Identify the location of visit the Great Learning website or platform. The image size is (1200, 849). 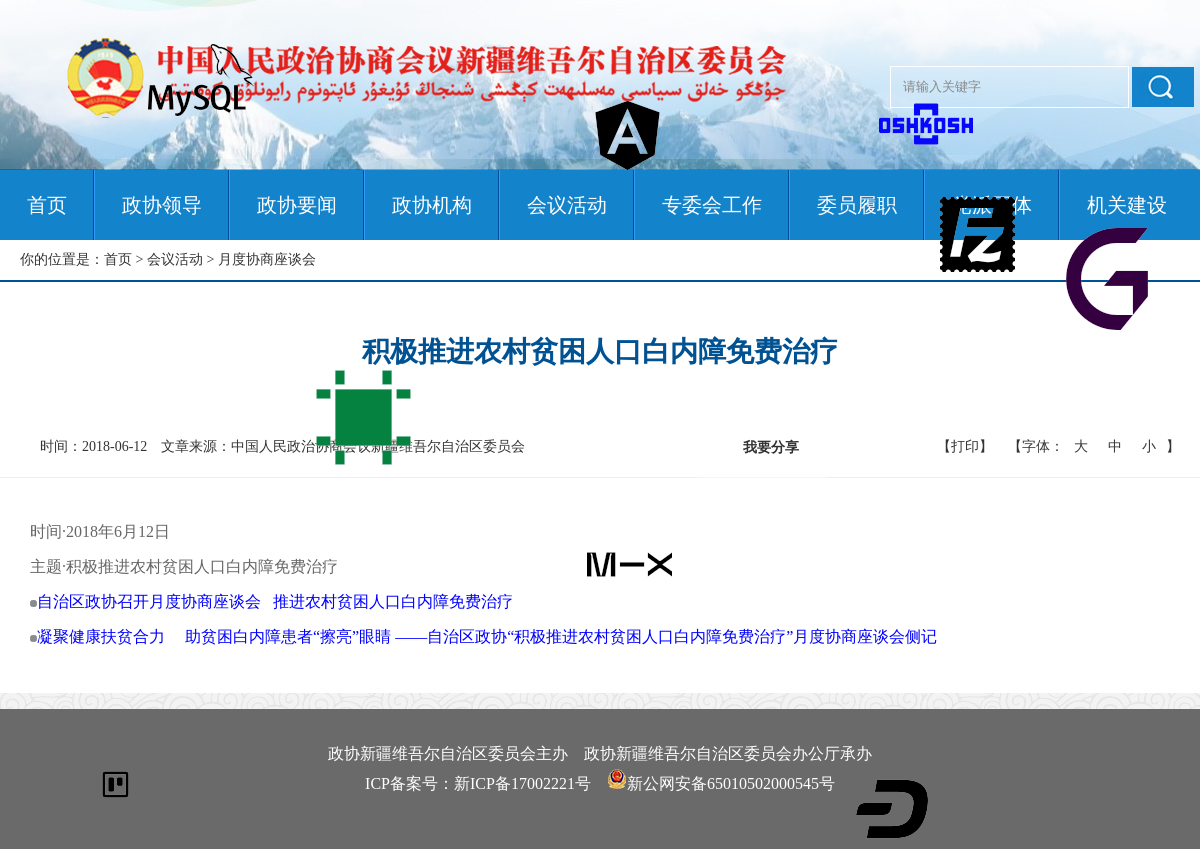
(1107, 279).